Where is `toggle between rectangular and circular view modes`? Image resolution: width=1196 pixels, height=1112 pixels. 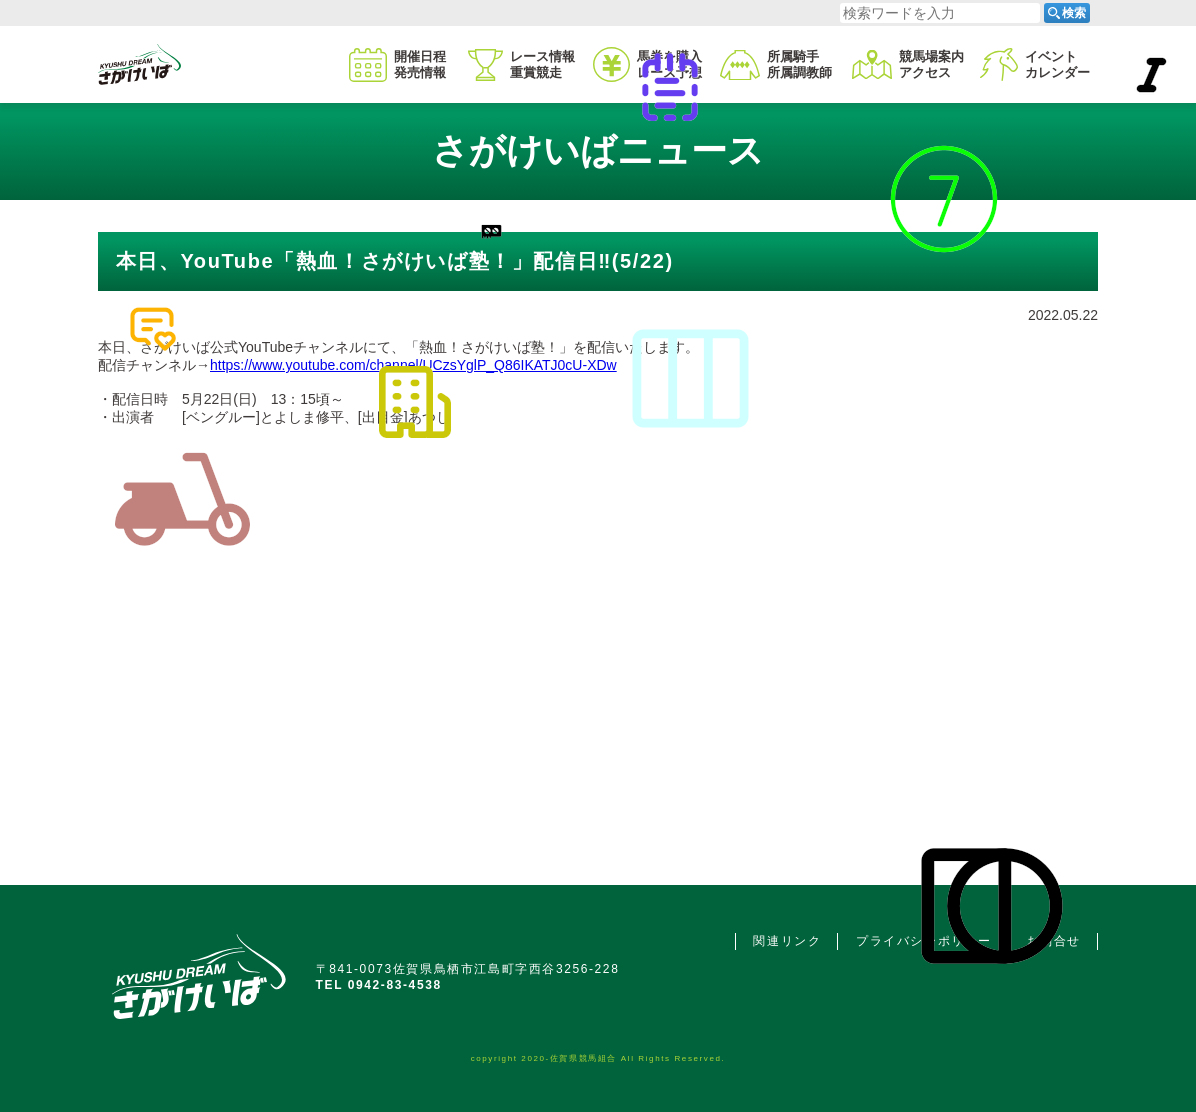
toggle between rectangular and circular view modes is located at coordinates (992, 906).